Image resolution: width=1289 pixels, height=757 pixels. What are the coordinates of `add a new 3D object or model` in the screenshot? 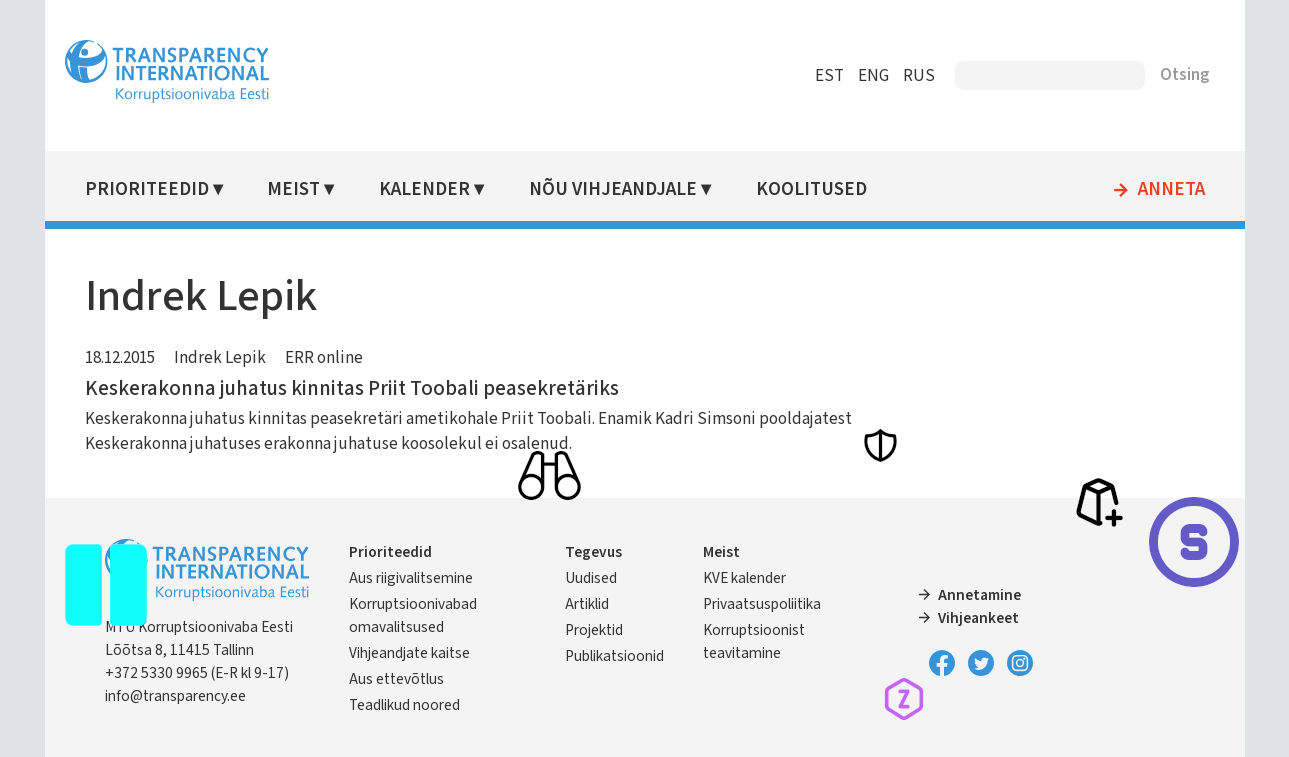 It's located at (1098, 502).